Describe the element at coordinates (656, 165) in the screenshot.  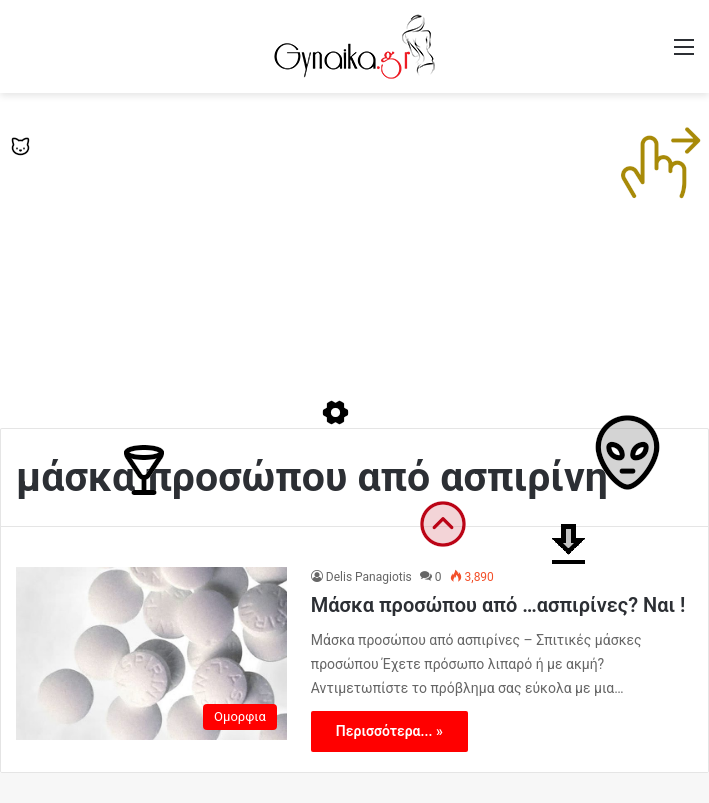
I see `swipe right to continue or proceed` at that location.